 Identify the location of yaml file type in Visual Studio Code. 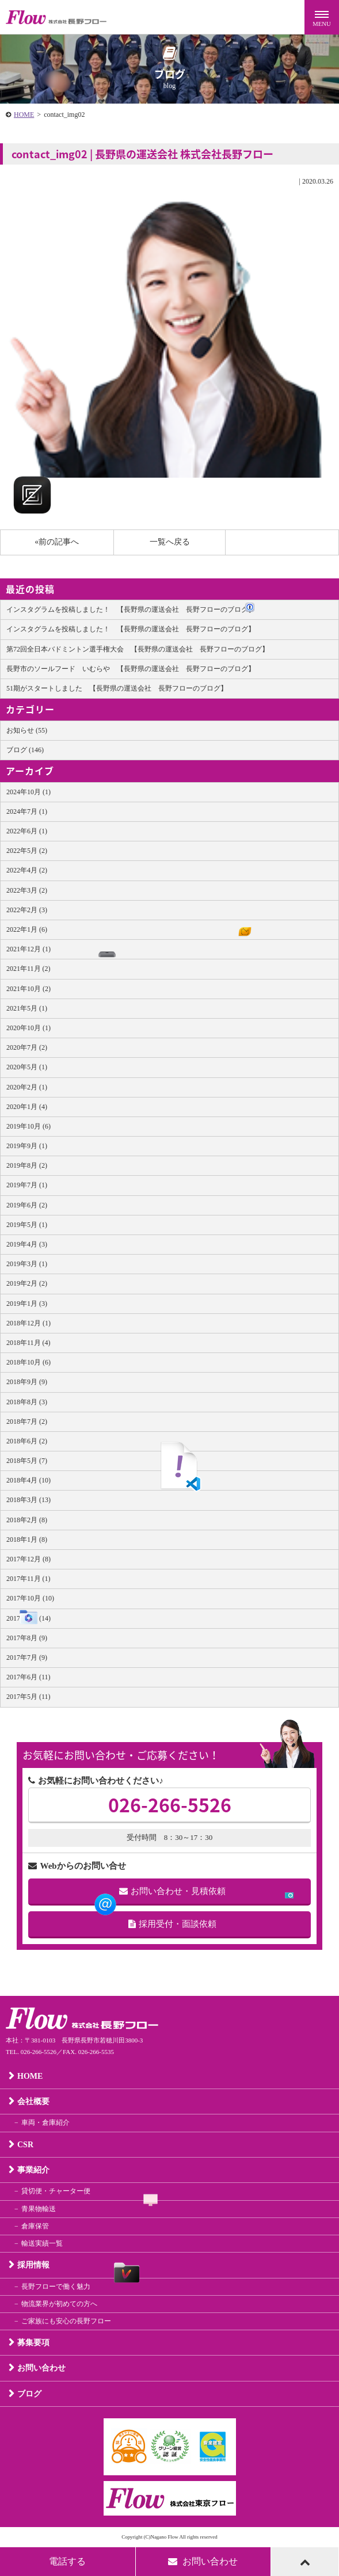
(179, 1466).